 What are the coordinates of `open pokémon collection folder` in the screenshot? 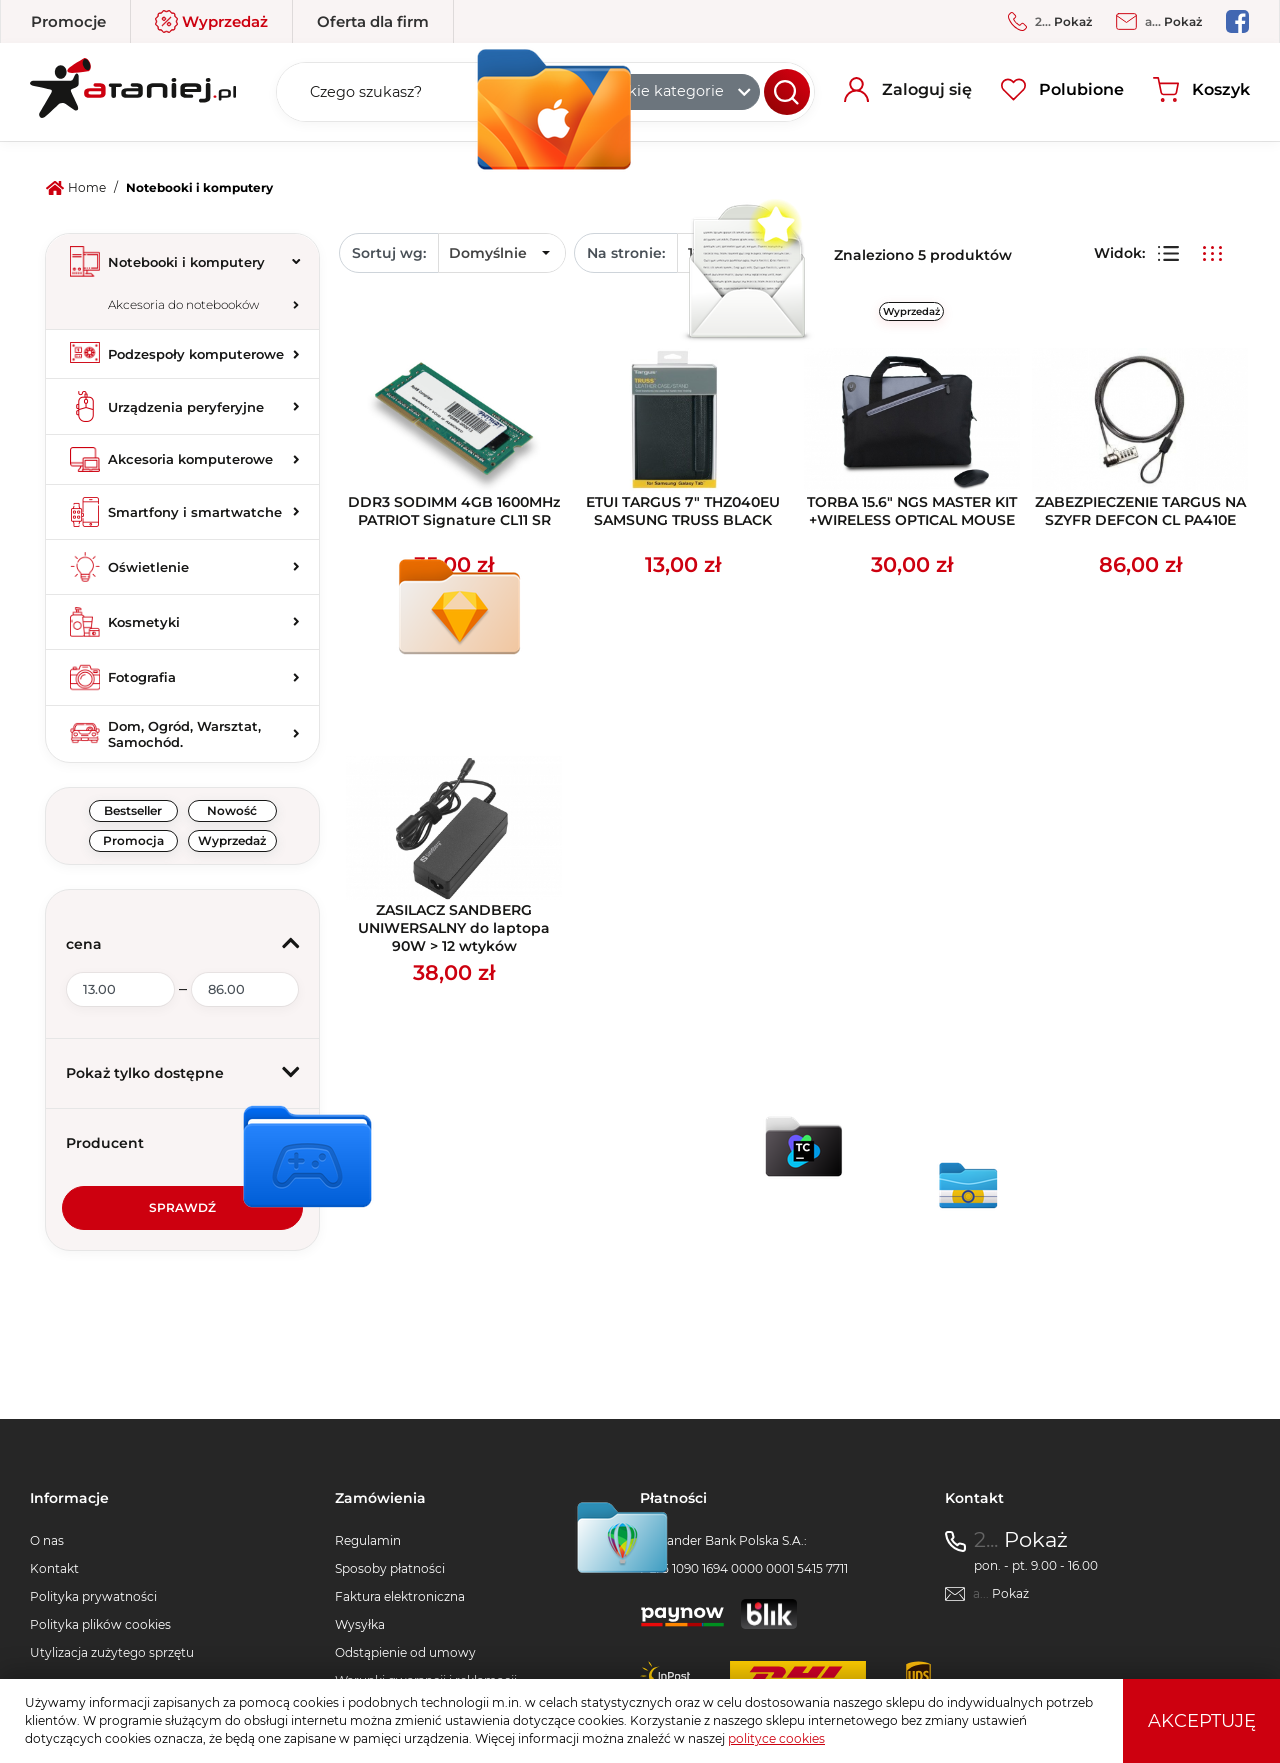 It's located at (968, 1187).